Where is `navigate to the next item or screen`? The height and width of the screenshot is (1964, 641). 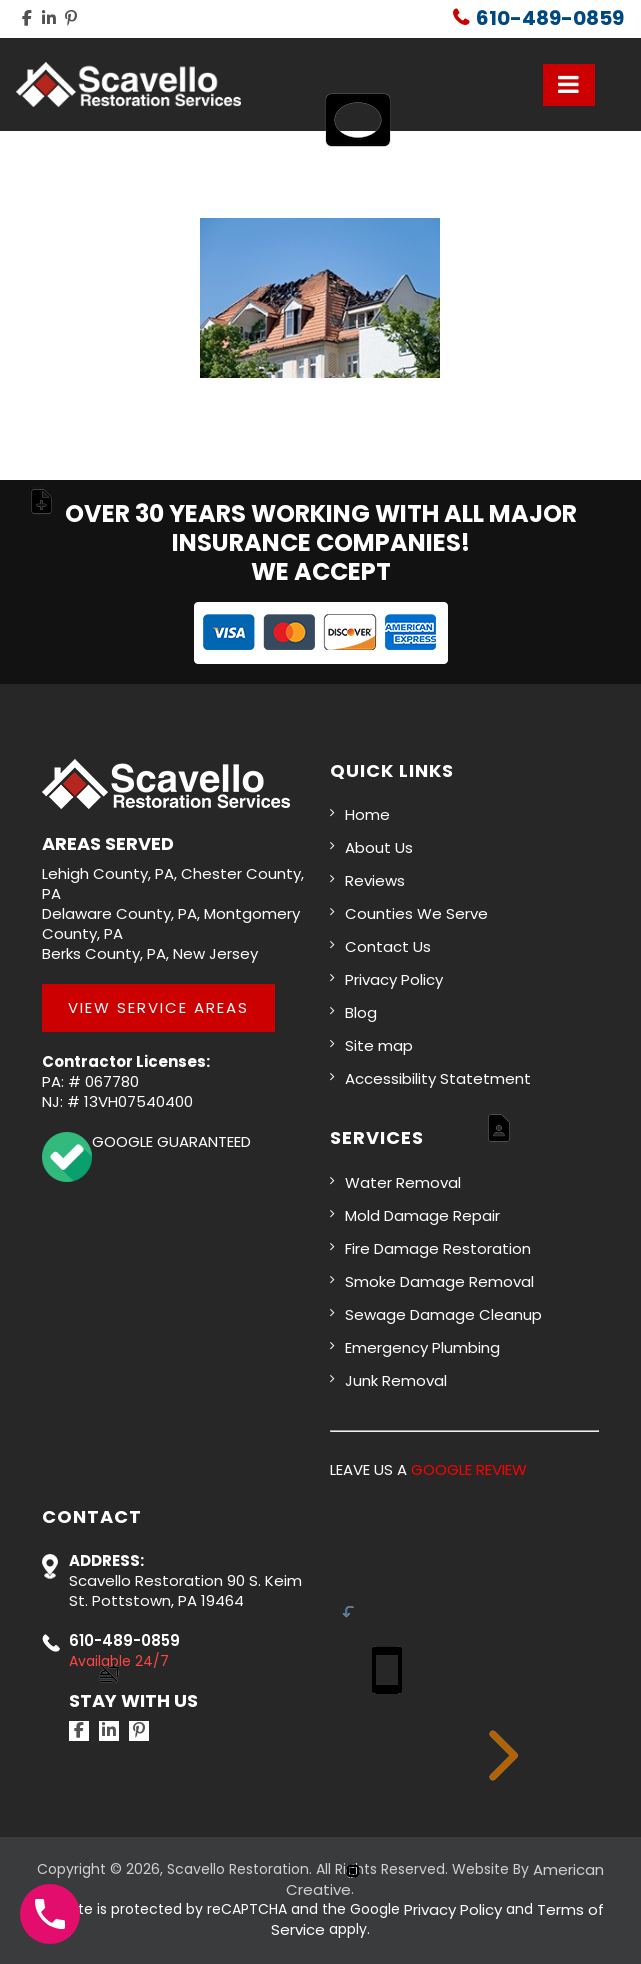
navigate to the next item or screen is located at coordinates (501, 1755).